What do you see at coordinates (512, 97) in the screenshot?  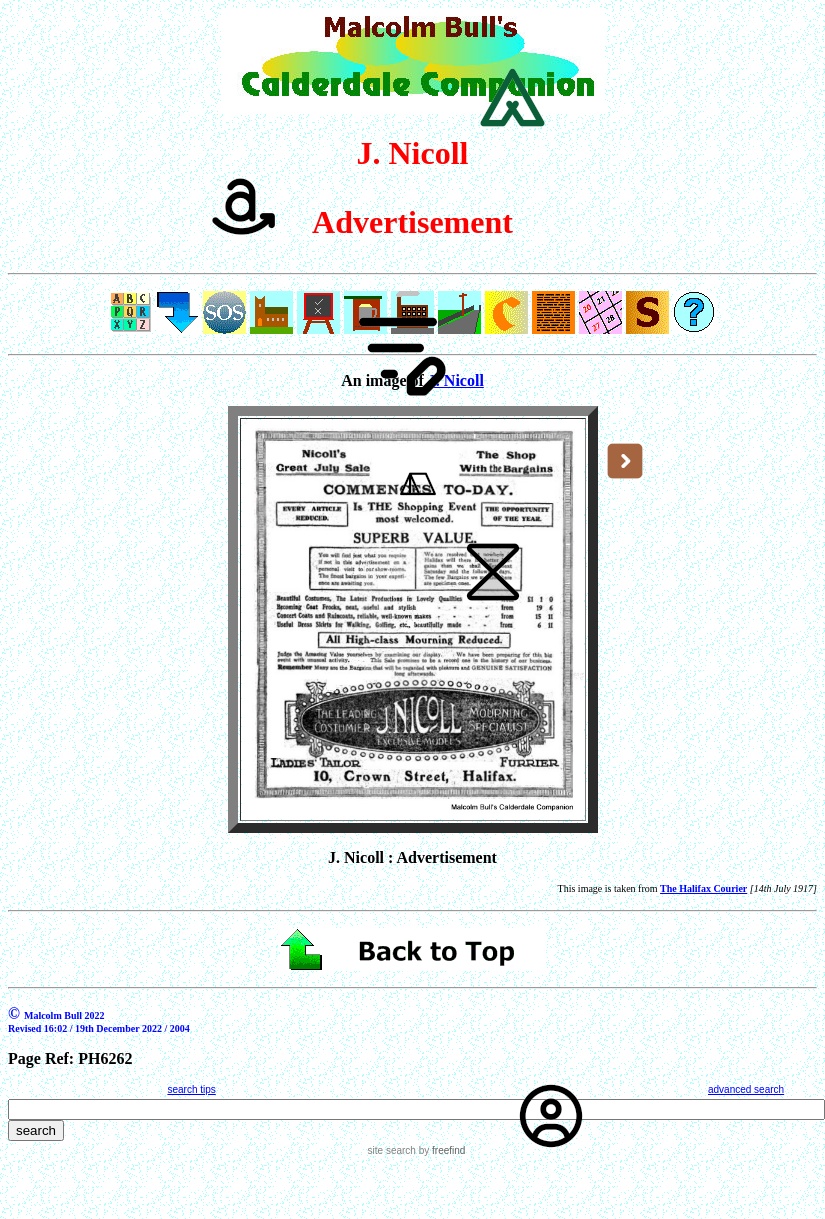 I see `view camping or outdoor accommodation options` at bounding box center [512, 97].